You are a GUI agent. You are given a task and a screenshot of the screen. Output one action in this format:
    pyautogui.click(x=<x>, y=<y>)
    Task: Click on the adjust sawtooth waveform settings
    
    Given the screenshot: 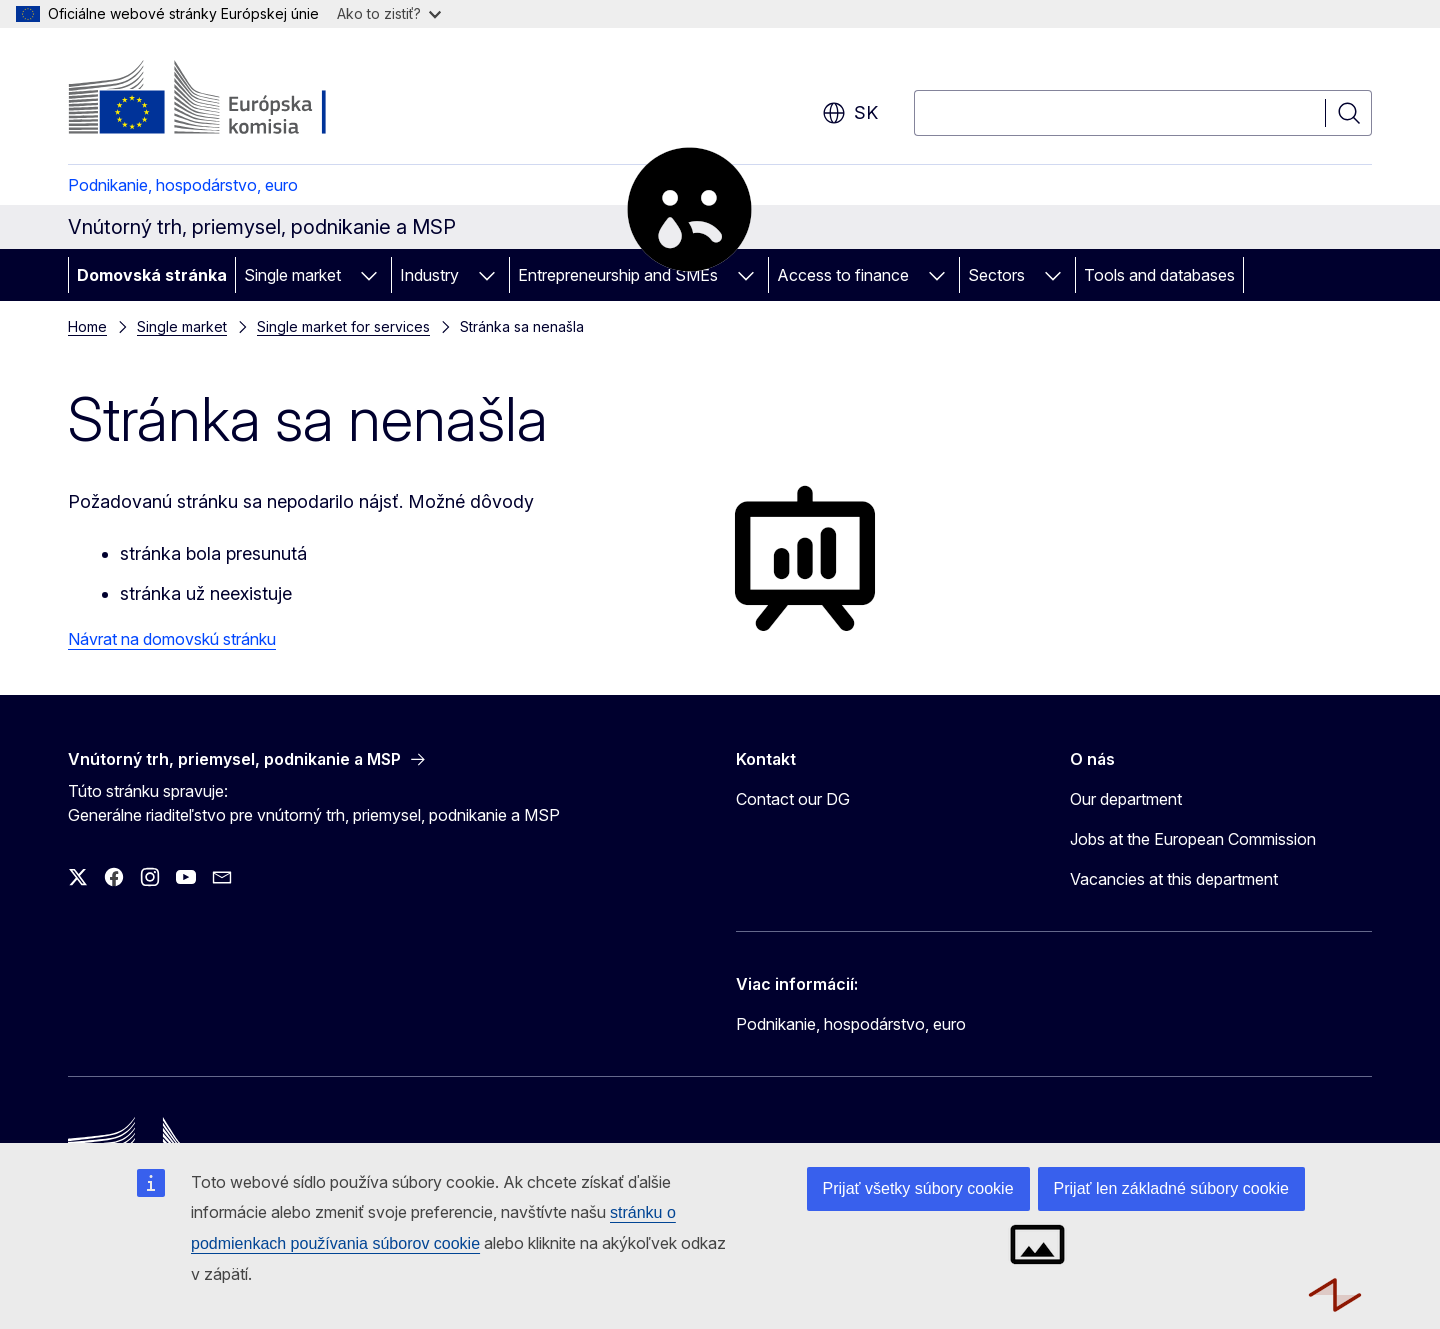 What is the action you would take?
    pyautogui.click(x=1335, y=1295)
    